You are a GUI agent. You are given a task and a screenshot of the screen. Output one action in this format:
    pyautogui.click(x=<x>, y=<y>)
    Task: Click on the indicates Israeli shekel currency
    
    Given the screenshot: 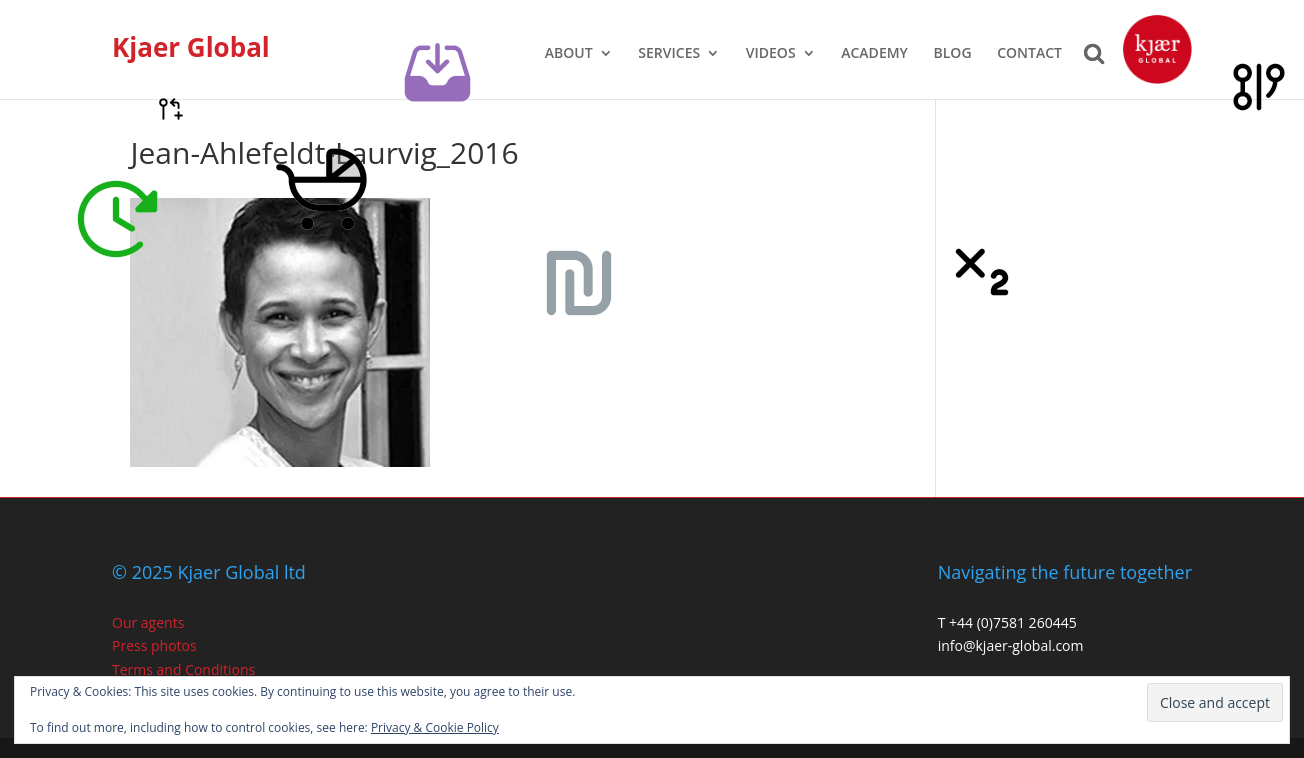 What is the action you would take?
    pyautogui.click(x=579, y=283)
    